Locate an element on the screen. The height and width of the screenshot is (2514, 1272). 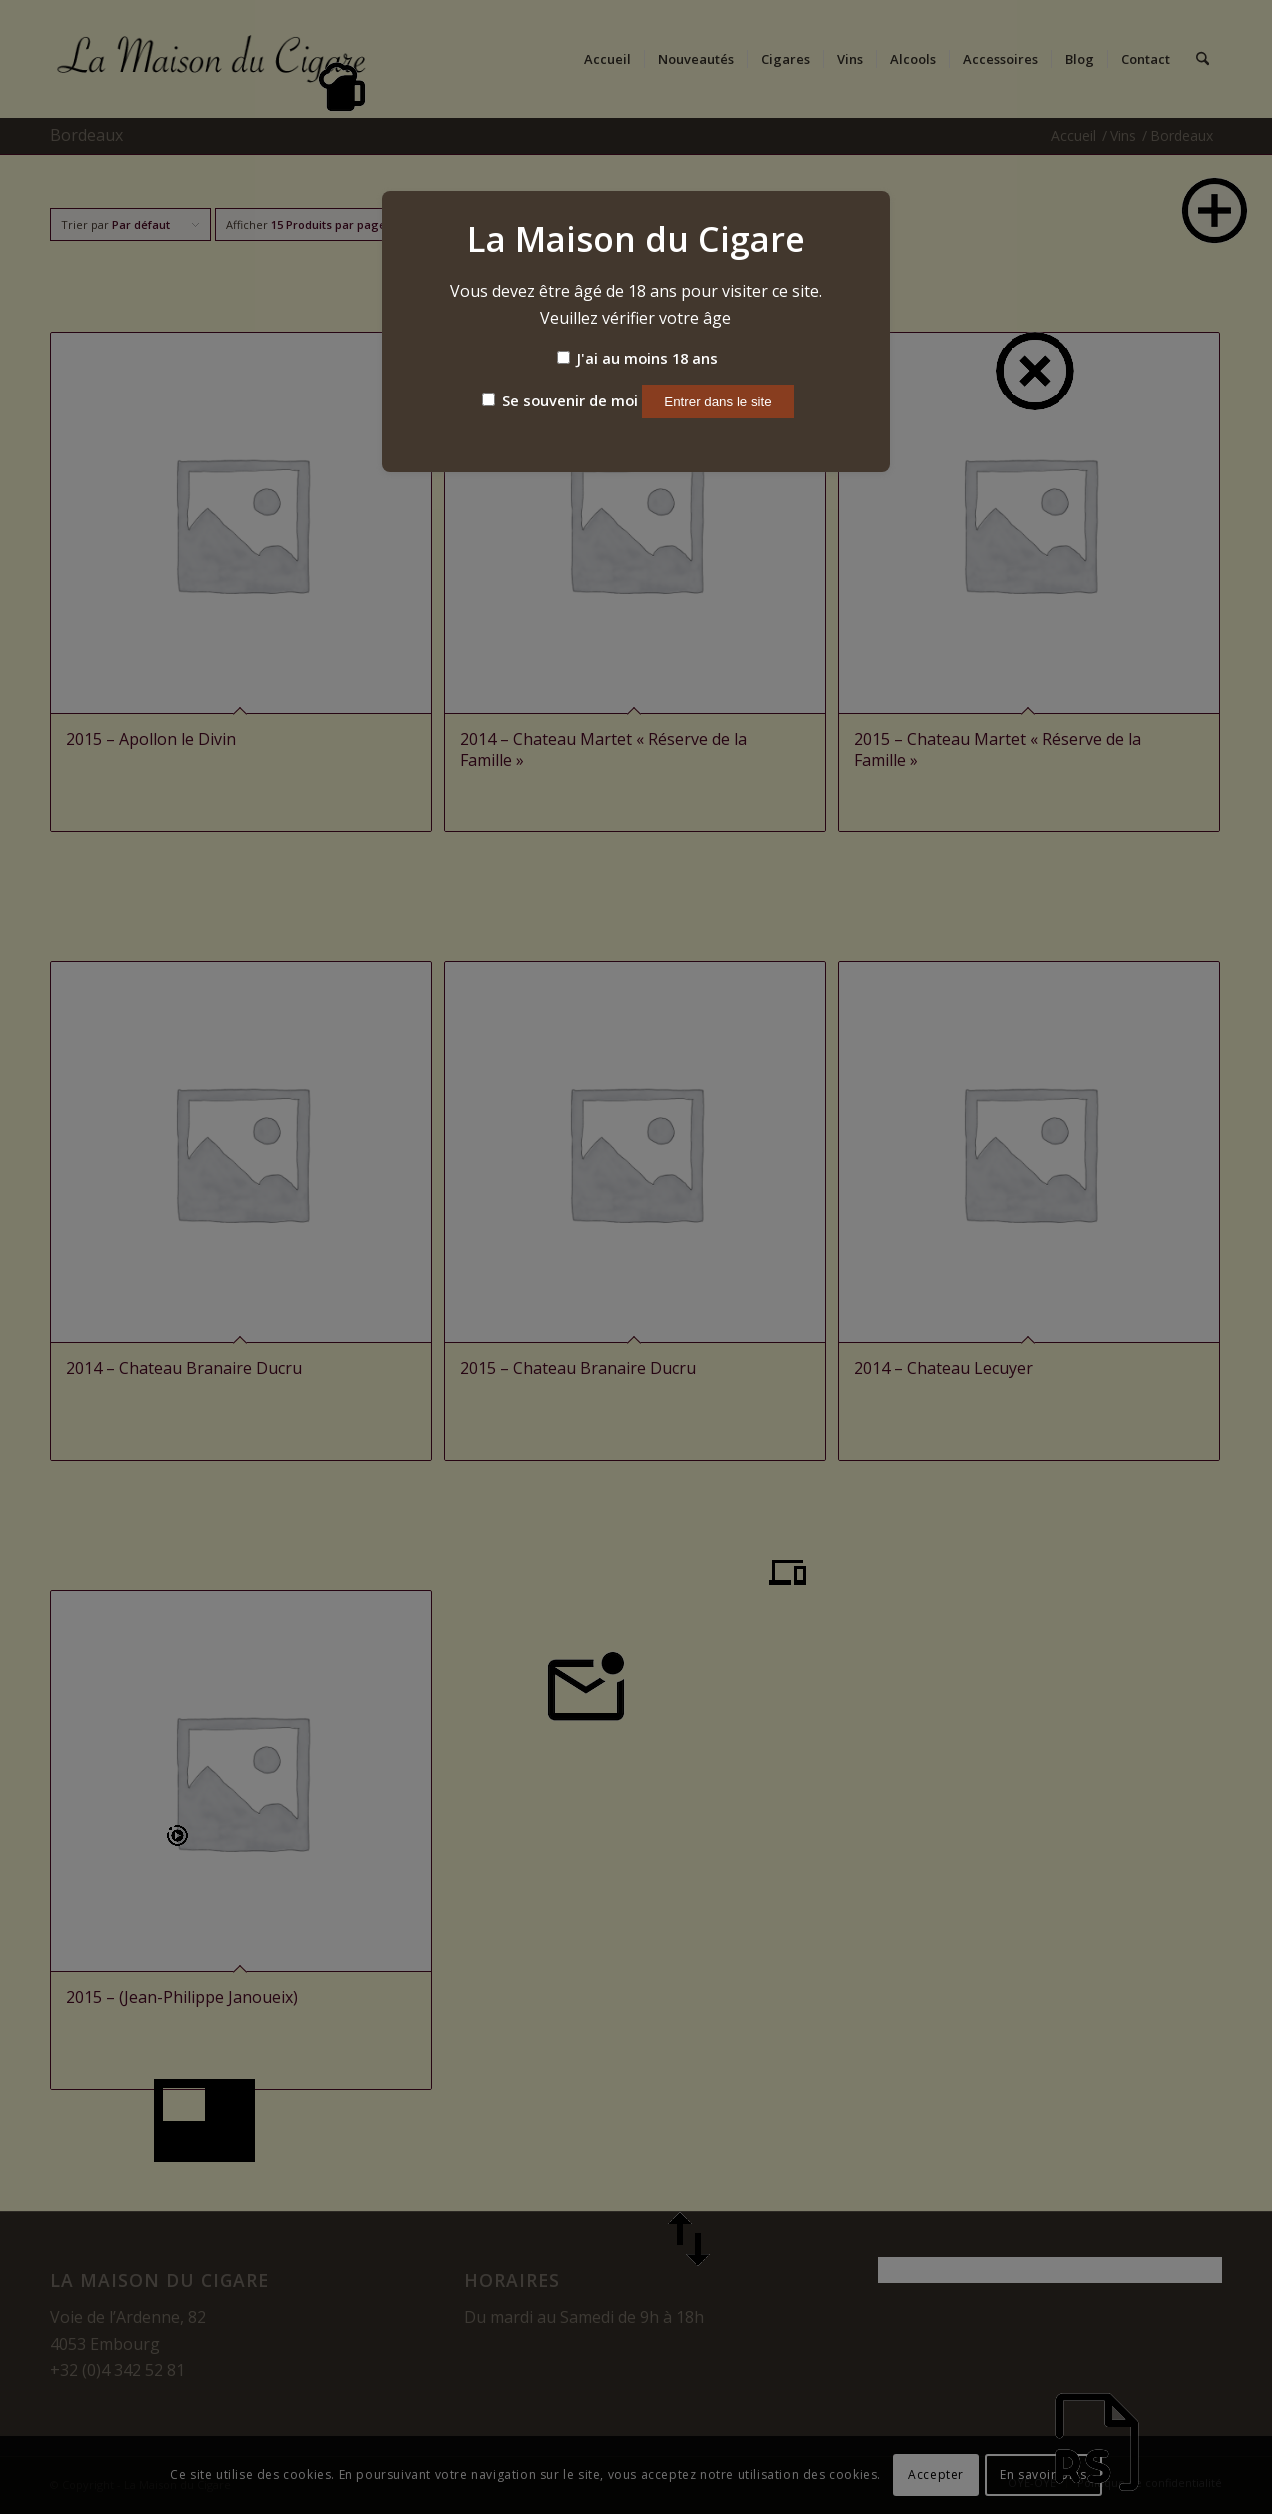
close or dismiss a dialog is located at coordinates (1035, 371).